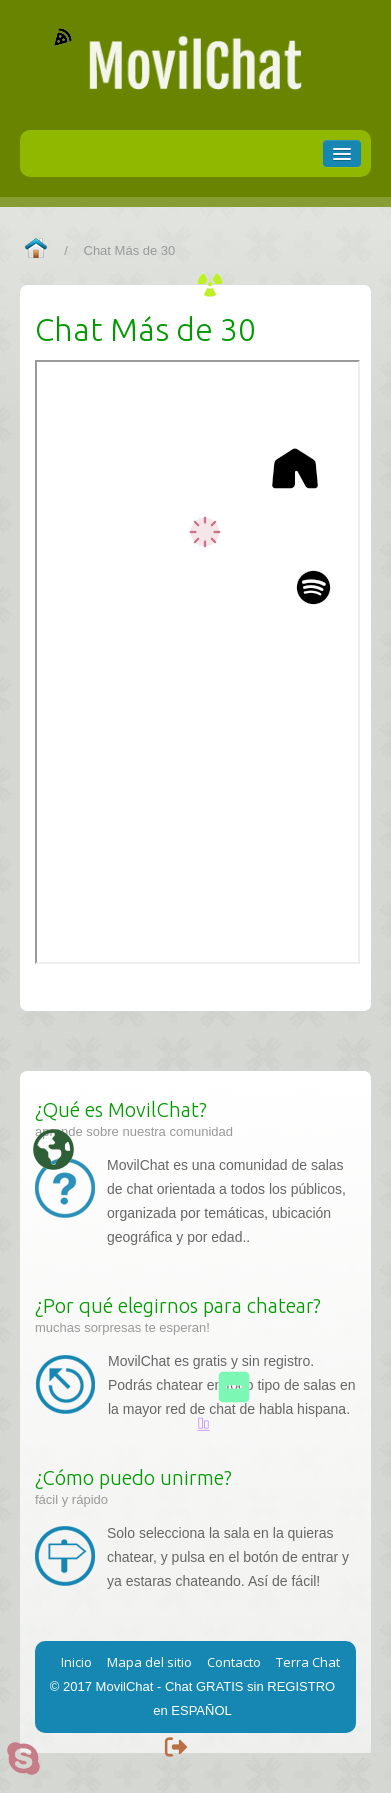 Image resolution: width=391 pixels, height=1793 pixels. What do you see at coordinates (210, 284) in the screenshot?
I see `indicates radioactive or hazardous material warning` at bounding box center [210, 284].